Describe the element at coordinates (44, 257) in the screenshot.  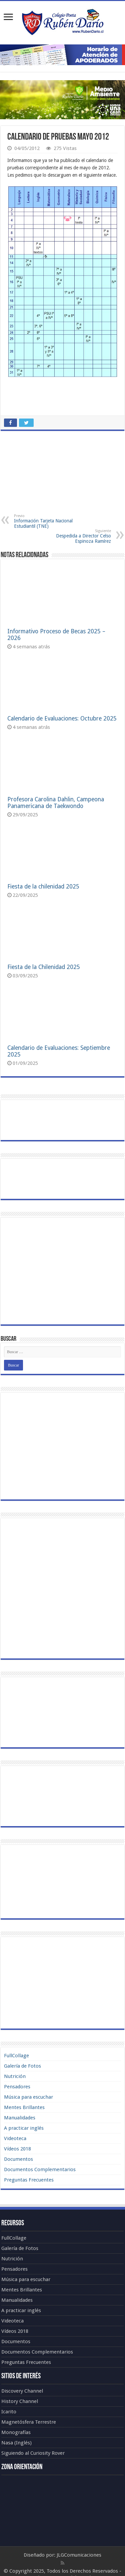
I see `elavon payment services logo` at that location.